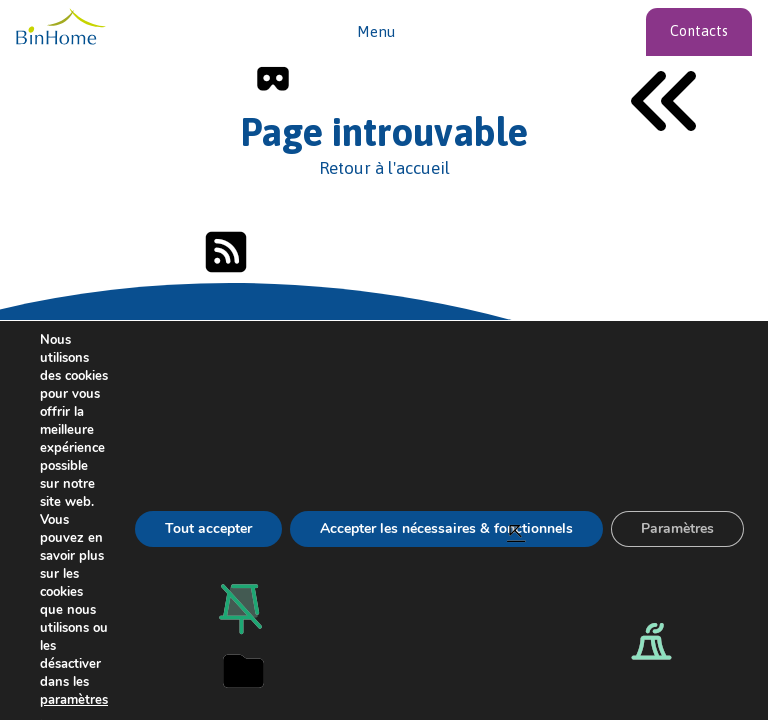 This screenshot has width=768, height=720. I want to click on unpin this item, so click(241, 606).